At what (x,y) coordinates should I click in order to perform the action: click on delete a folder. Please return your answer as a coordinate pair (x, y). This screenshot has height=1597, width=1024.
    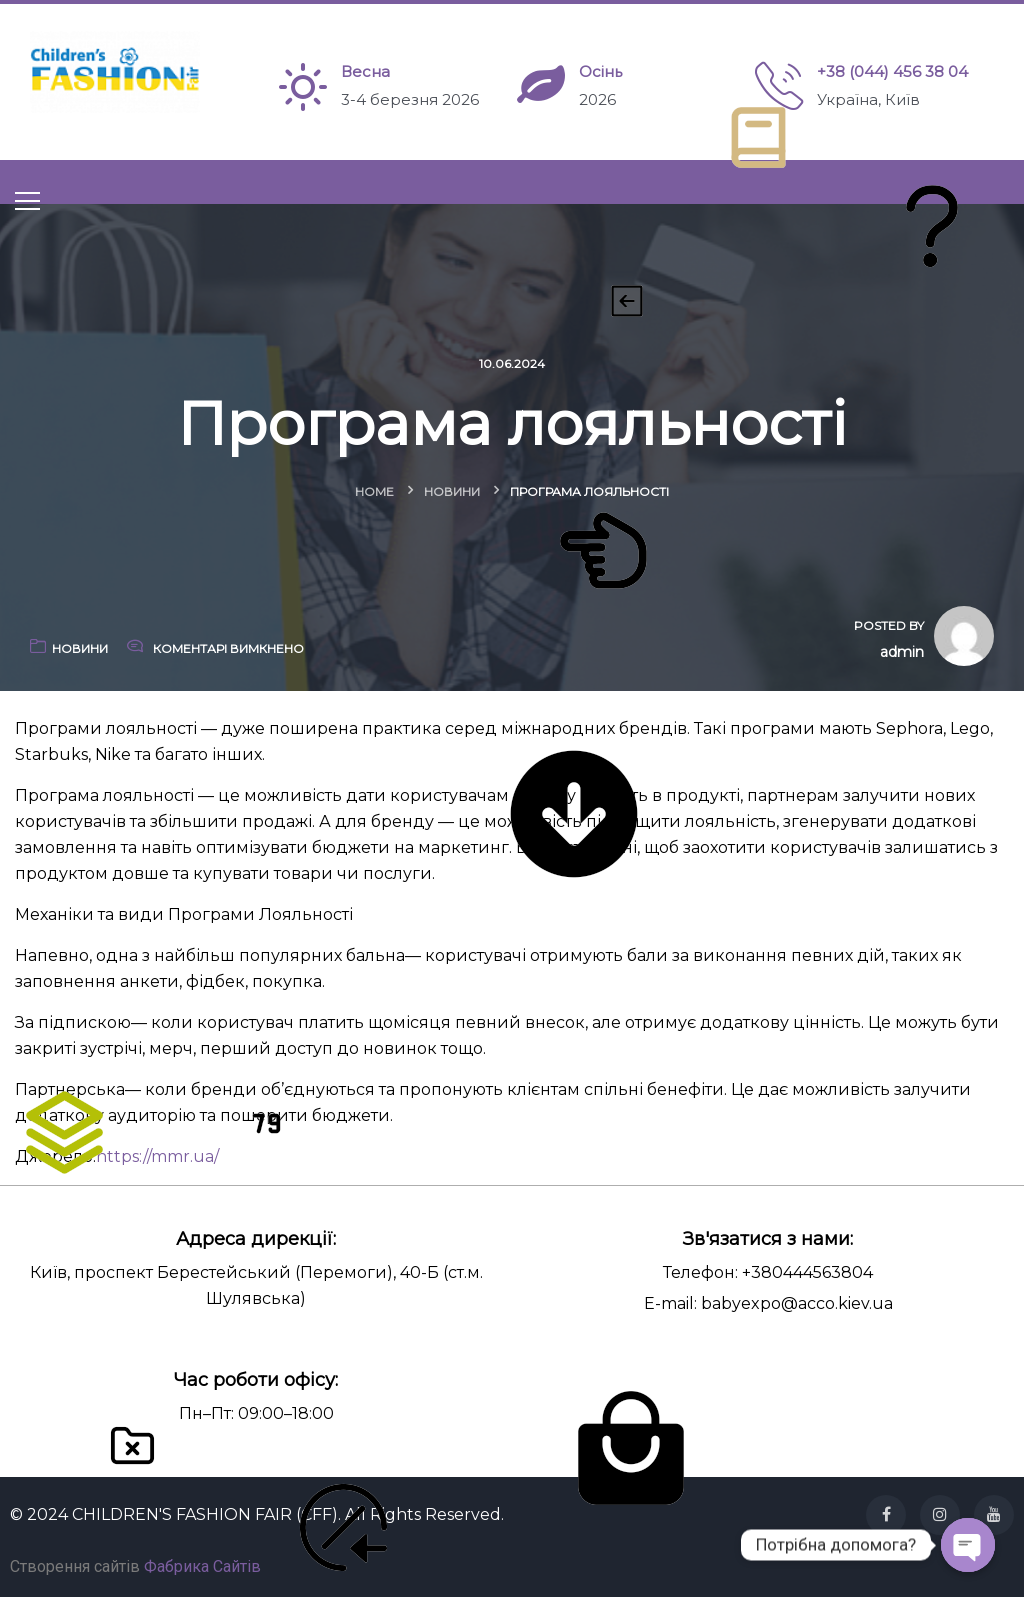
    Looking at the image, I should click on (132, 1446).